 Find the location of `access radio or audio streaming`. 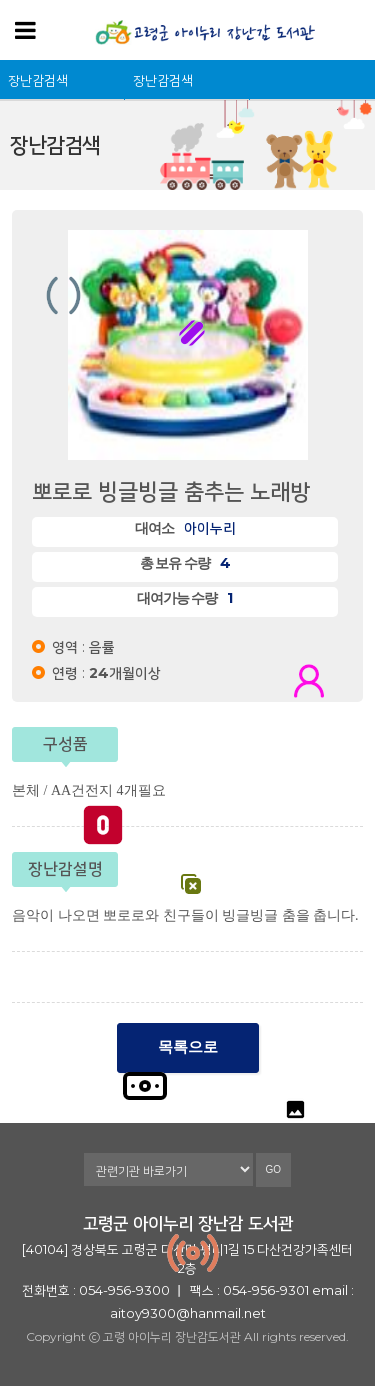

access radio or audio streaming is located at coordinates (193, 1253).